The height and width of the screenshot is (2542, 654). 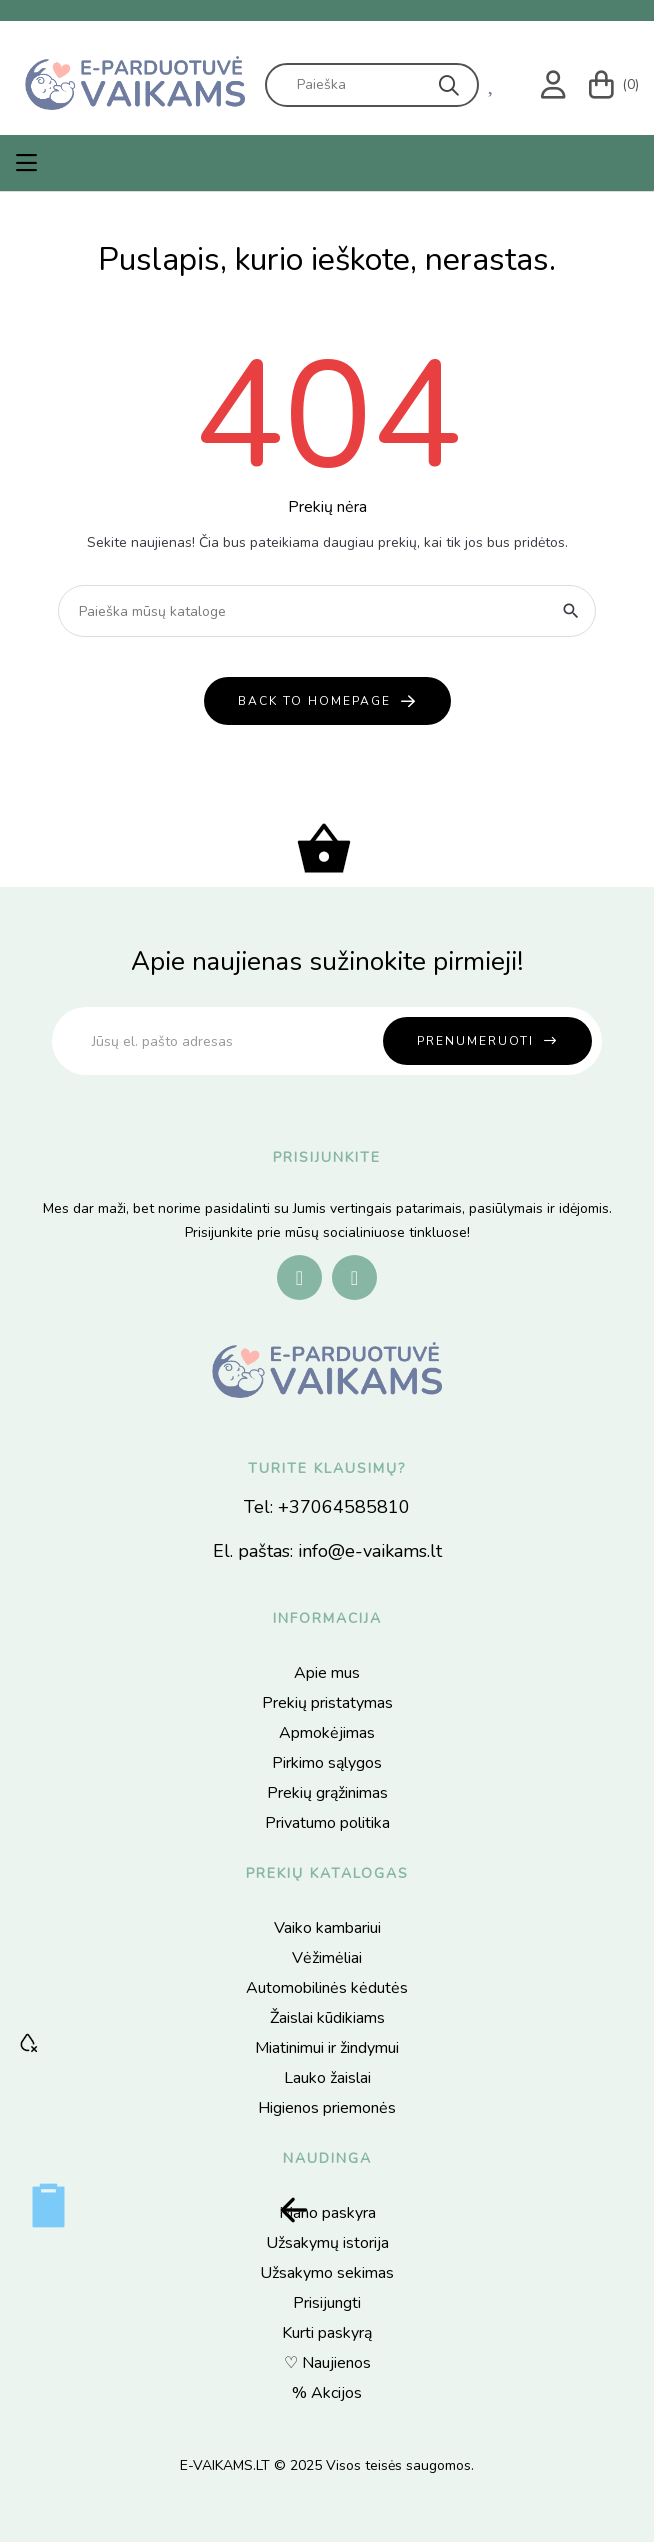 What do you see at coordinates (48, 2205) in the screenshot?
I see `copy to clipboard` at bounding box center [48, 2205].